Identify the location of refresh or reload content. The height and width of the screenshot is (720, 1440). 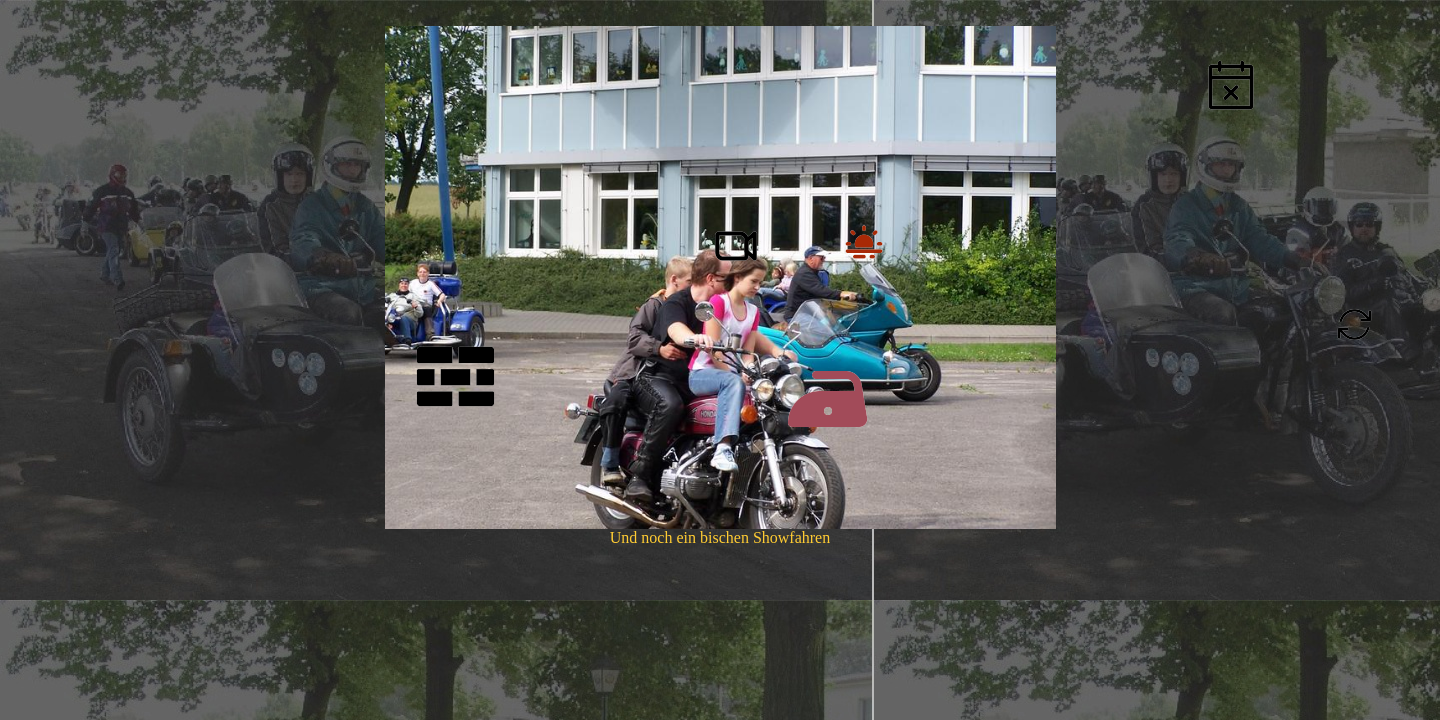
(1354, 324).